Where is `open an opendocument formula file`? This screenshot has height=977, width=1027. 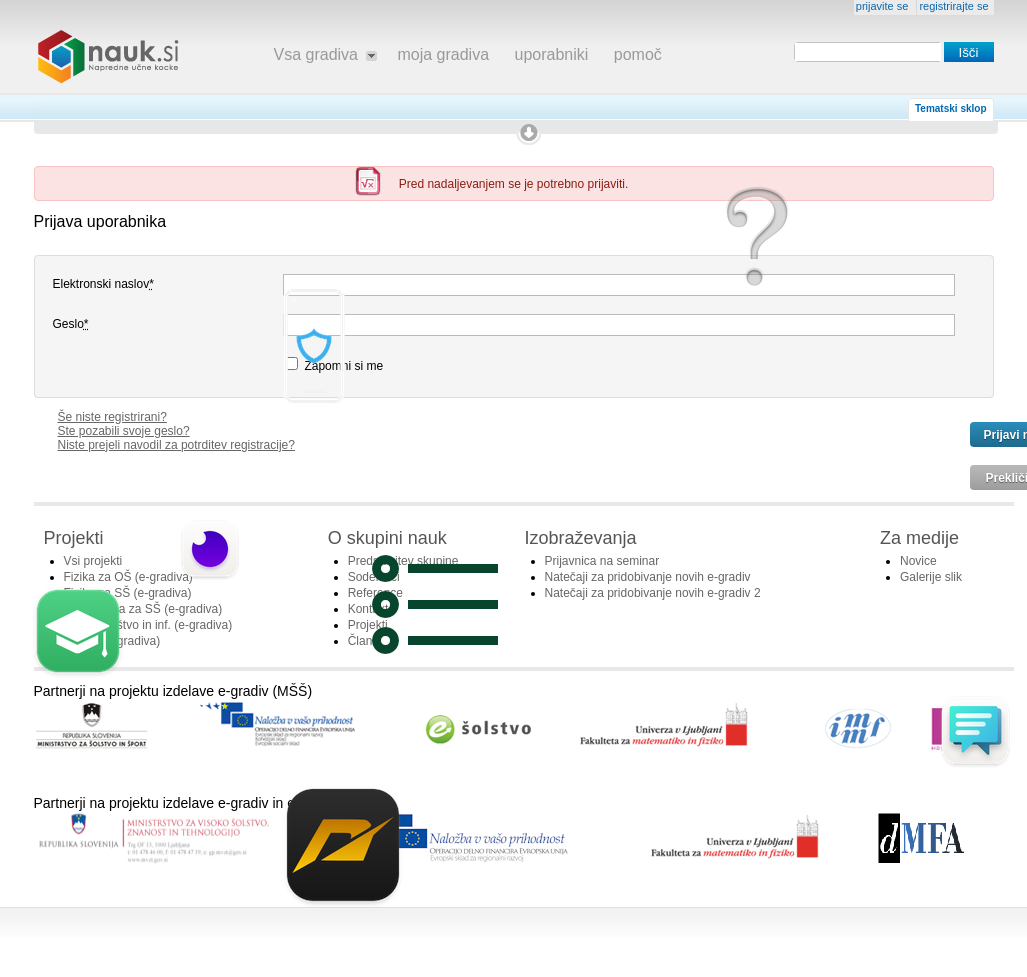
open an opendocument formula file is located at coordinates (368, 181).